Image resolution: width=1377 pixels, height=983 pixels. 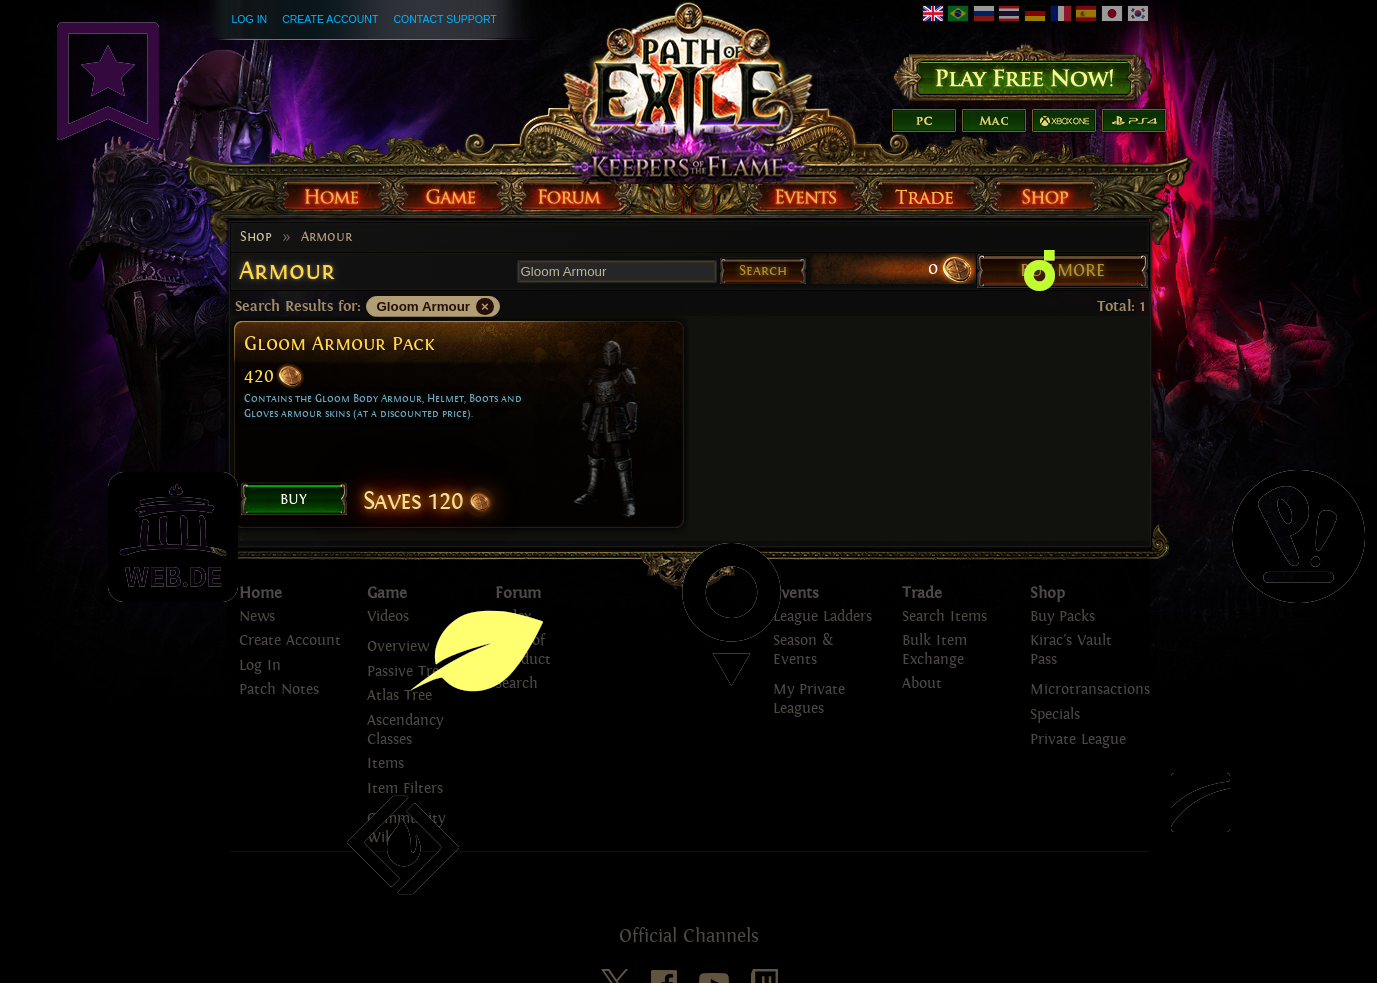 What do you see at coordinates (1039, 270) in the screenshot?
I see `open depositphotos stock image library` at bounding box center [1039, 270].